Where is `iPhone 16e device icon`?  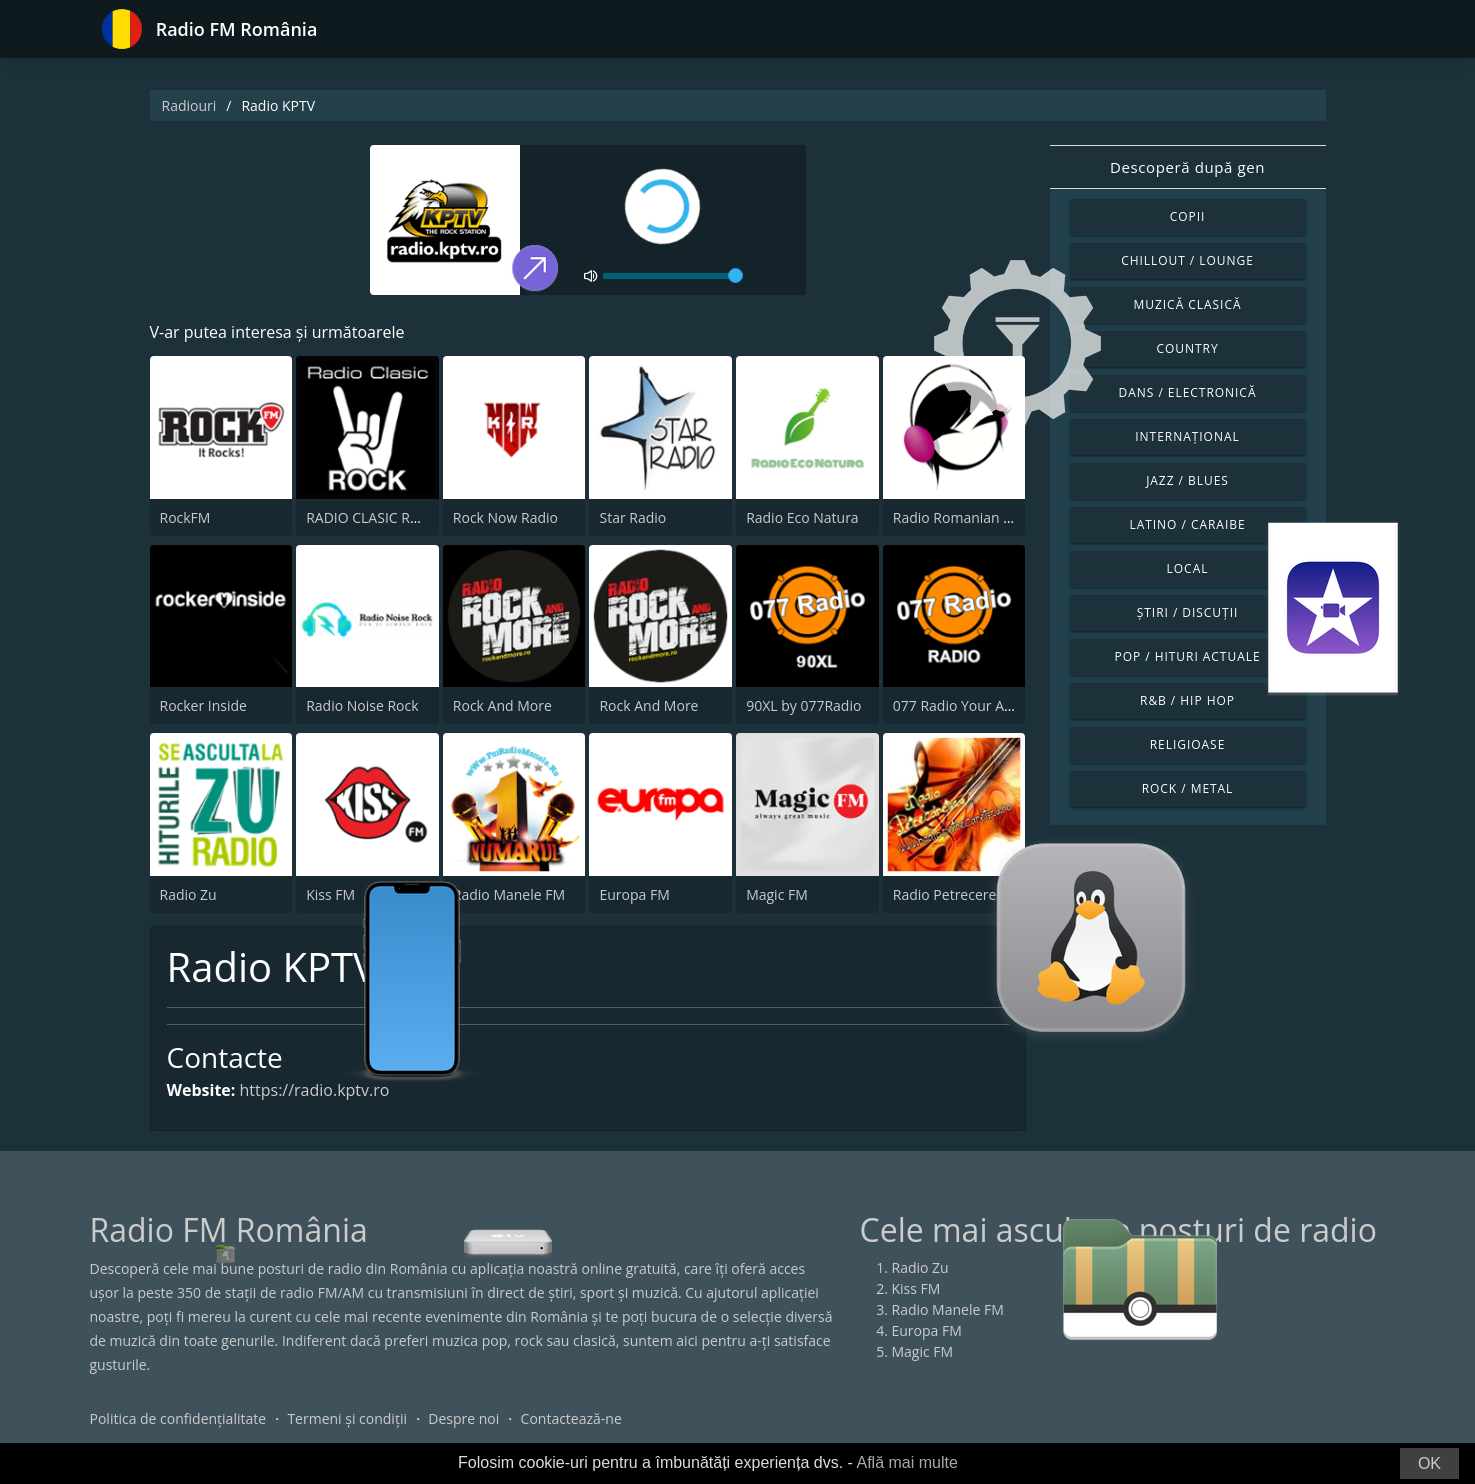 iPhone 16e device icon is located at coordinates (412, 982).